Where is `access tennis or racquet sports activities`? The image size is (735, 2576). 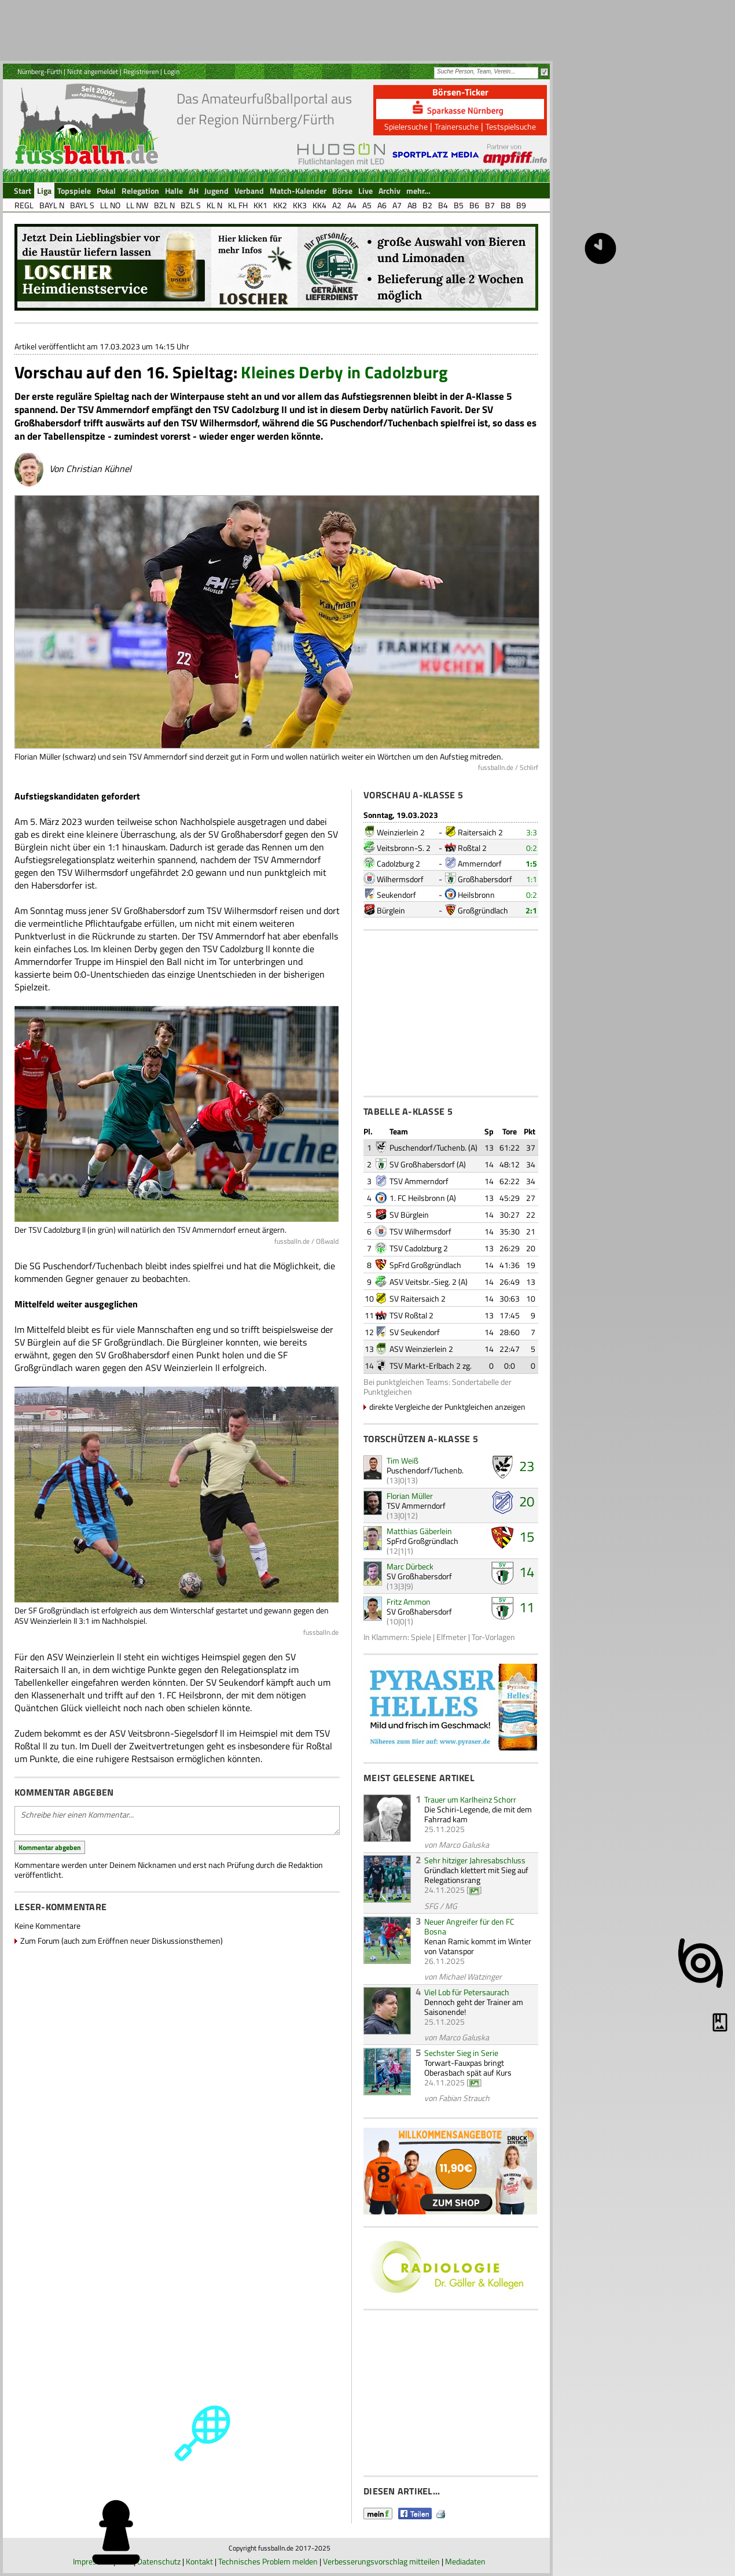 access tennis or racquet sports activities is located at coordinates (201, 2434).